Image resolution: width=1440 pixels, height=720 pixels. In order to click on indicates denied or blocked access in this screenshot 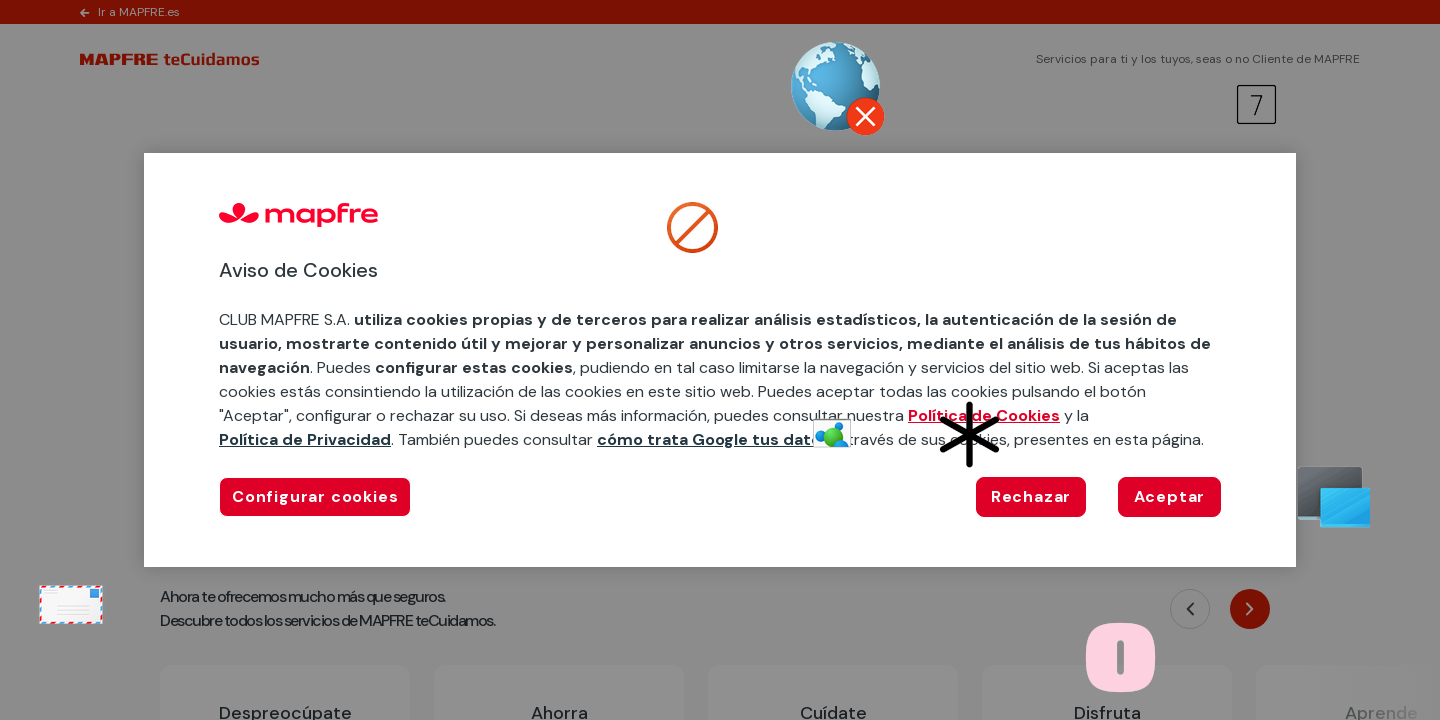, I will do `click(692, 227)`.